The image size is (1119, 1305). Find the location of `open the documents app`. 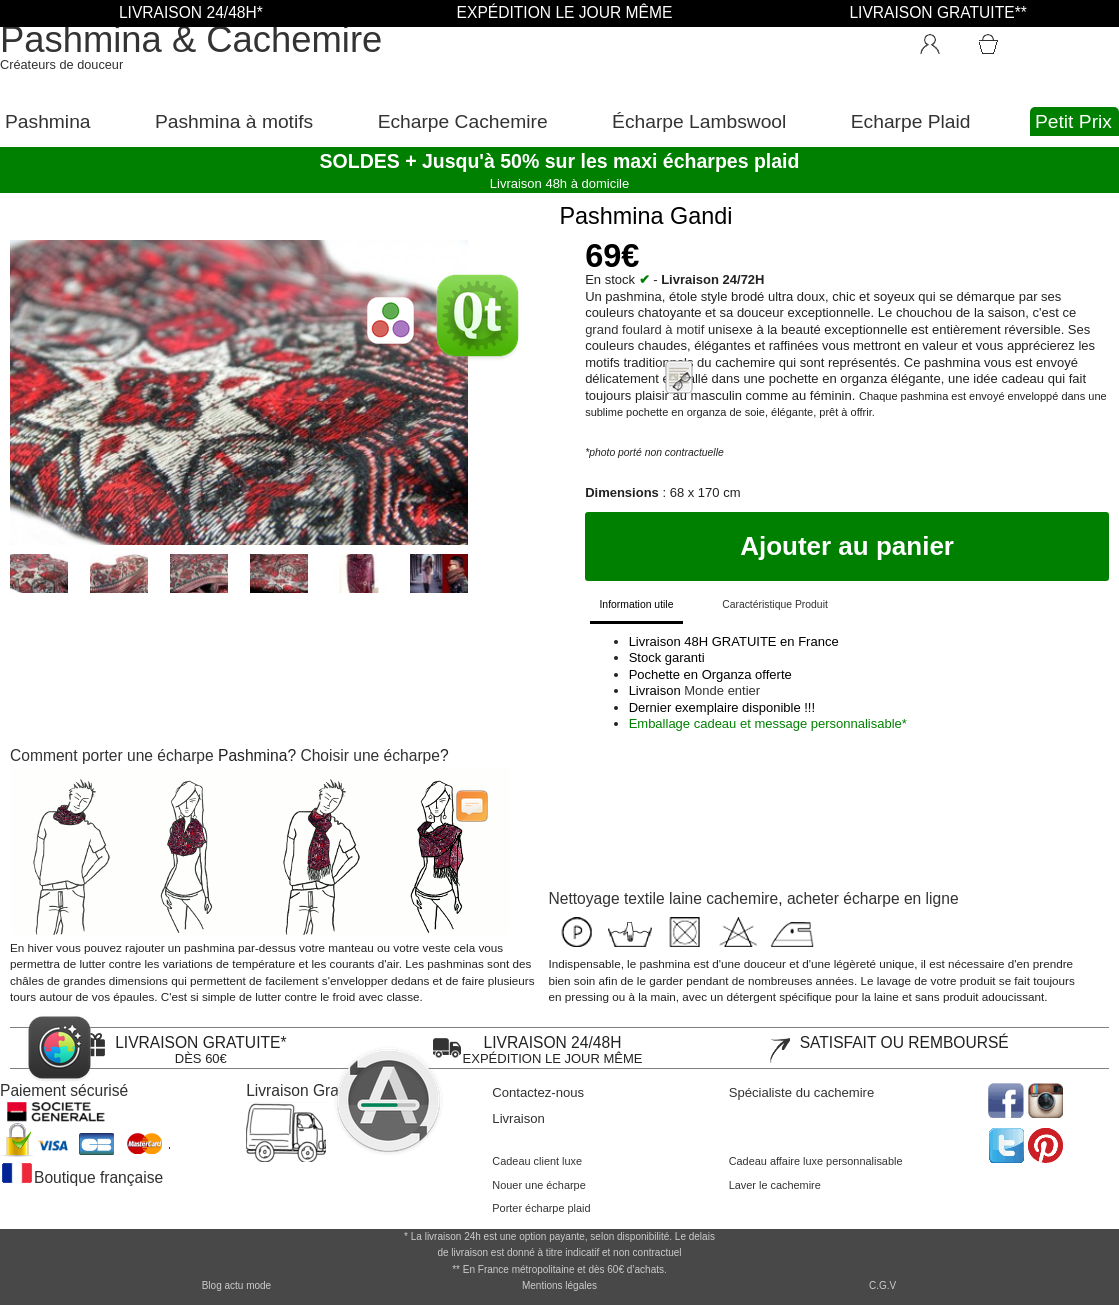

open the documents app is located at coordinates (679, 377).